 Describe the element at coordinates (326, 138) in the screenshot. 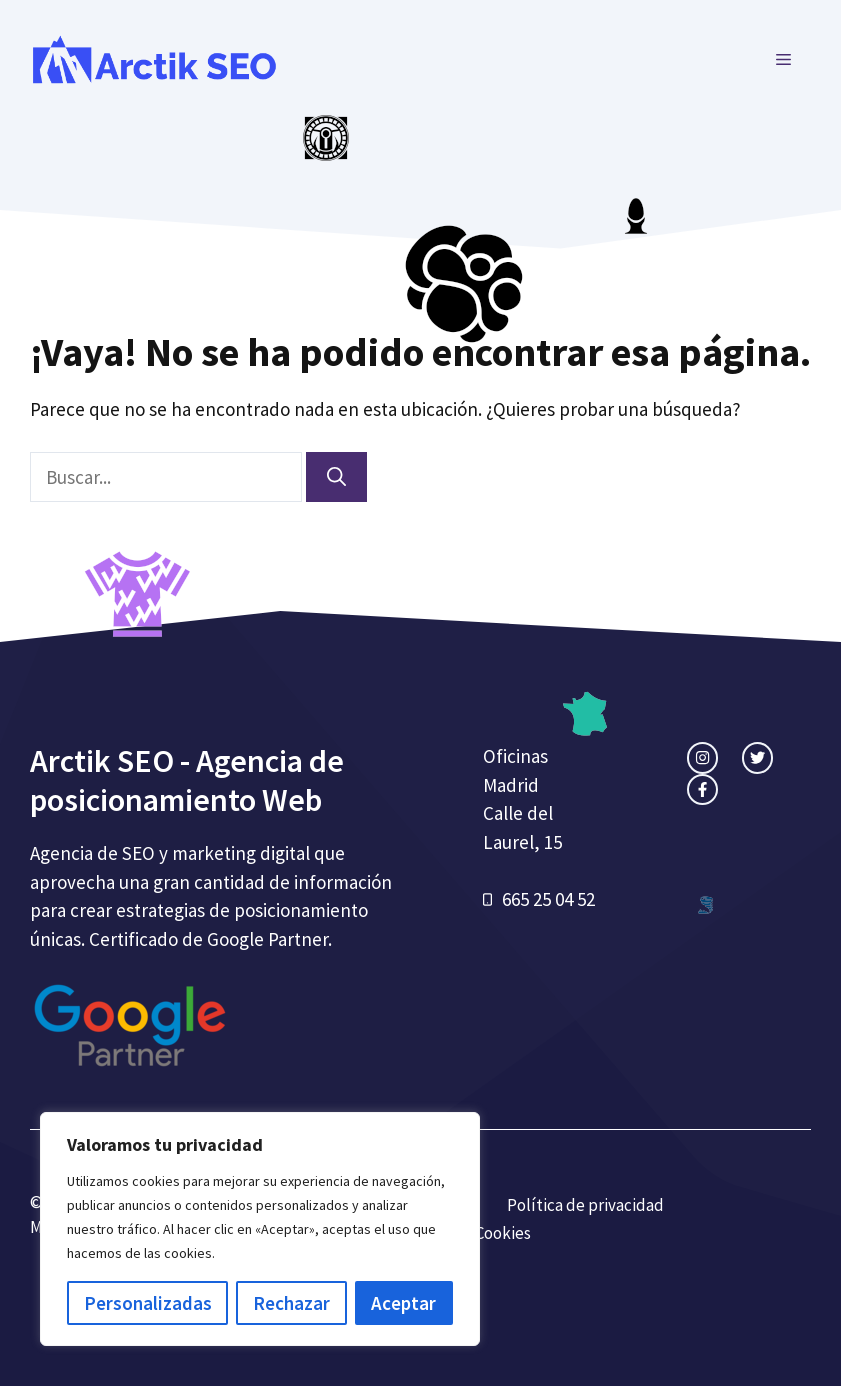

I see `access game avatar or player profile` at that location.